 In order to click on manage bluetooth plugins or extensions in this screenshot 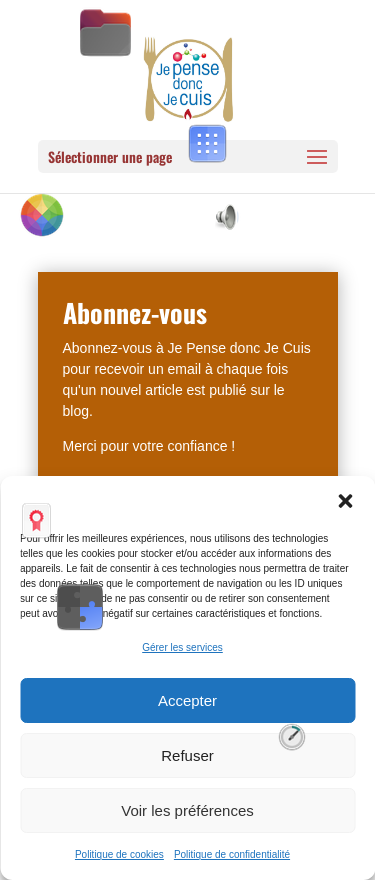, I will do `click(80, 607)`.